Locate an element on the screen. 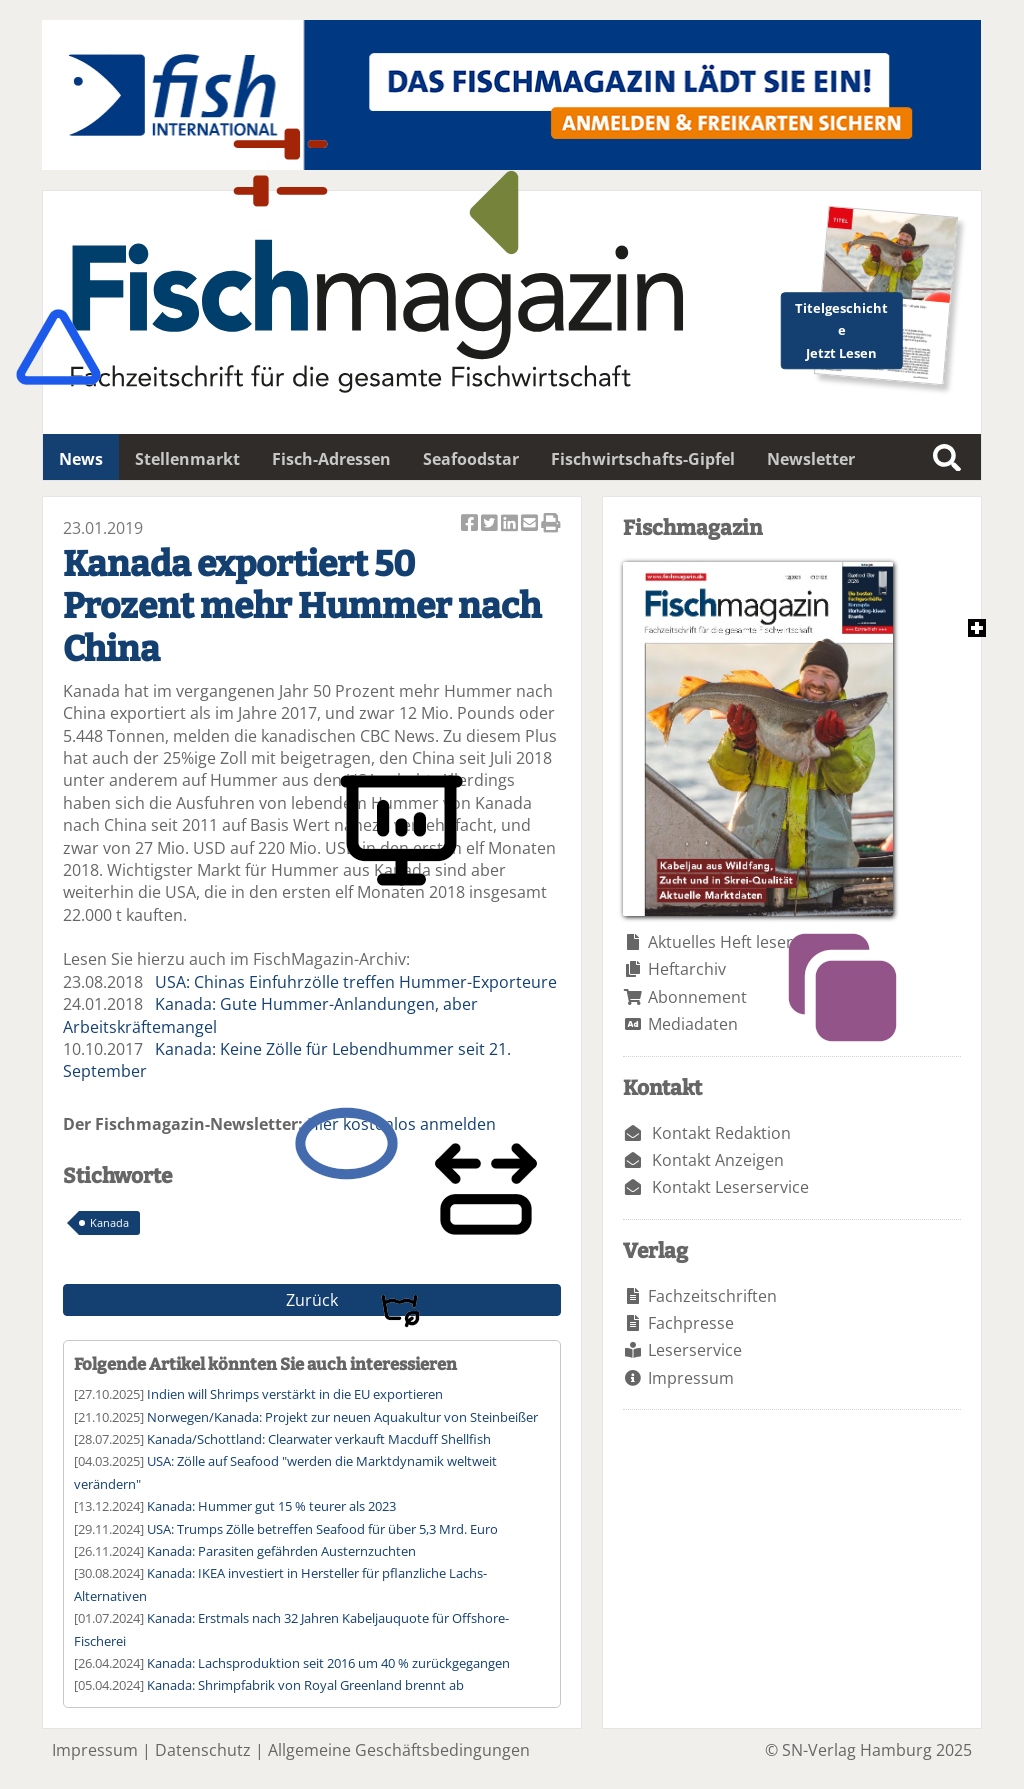  view presentation analytics is located at coordinates (401, 830).